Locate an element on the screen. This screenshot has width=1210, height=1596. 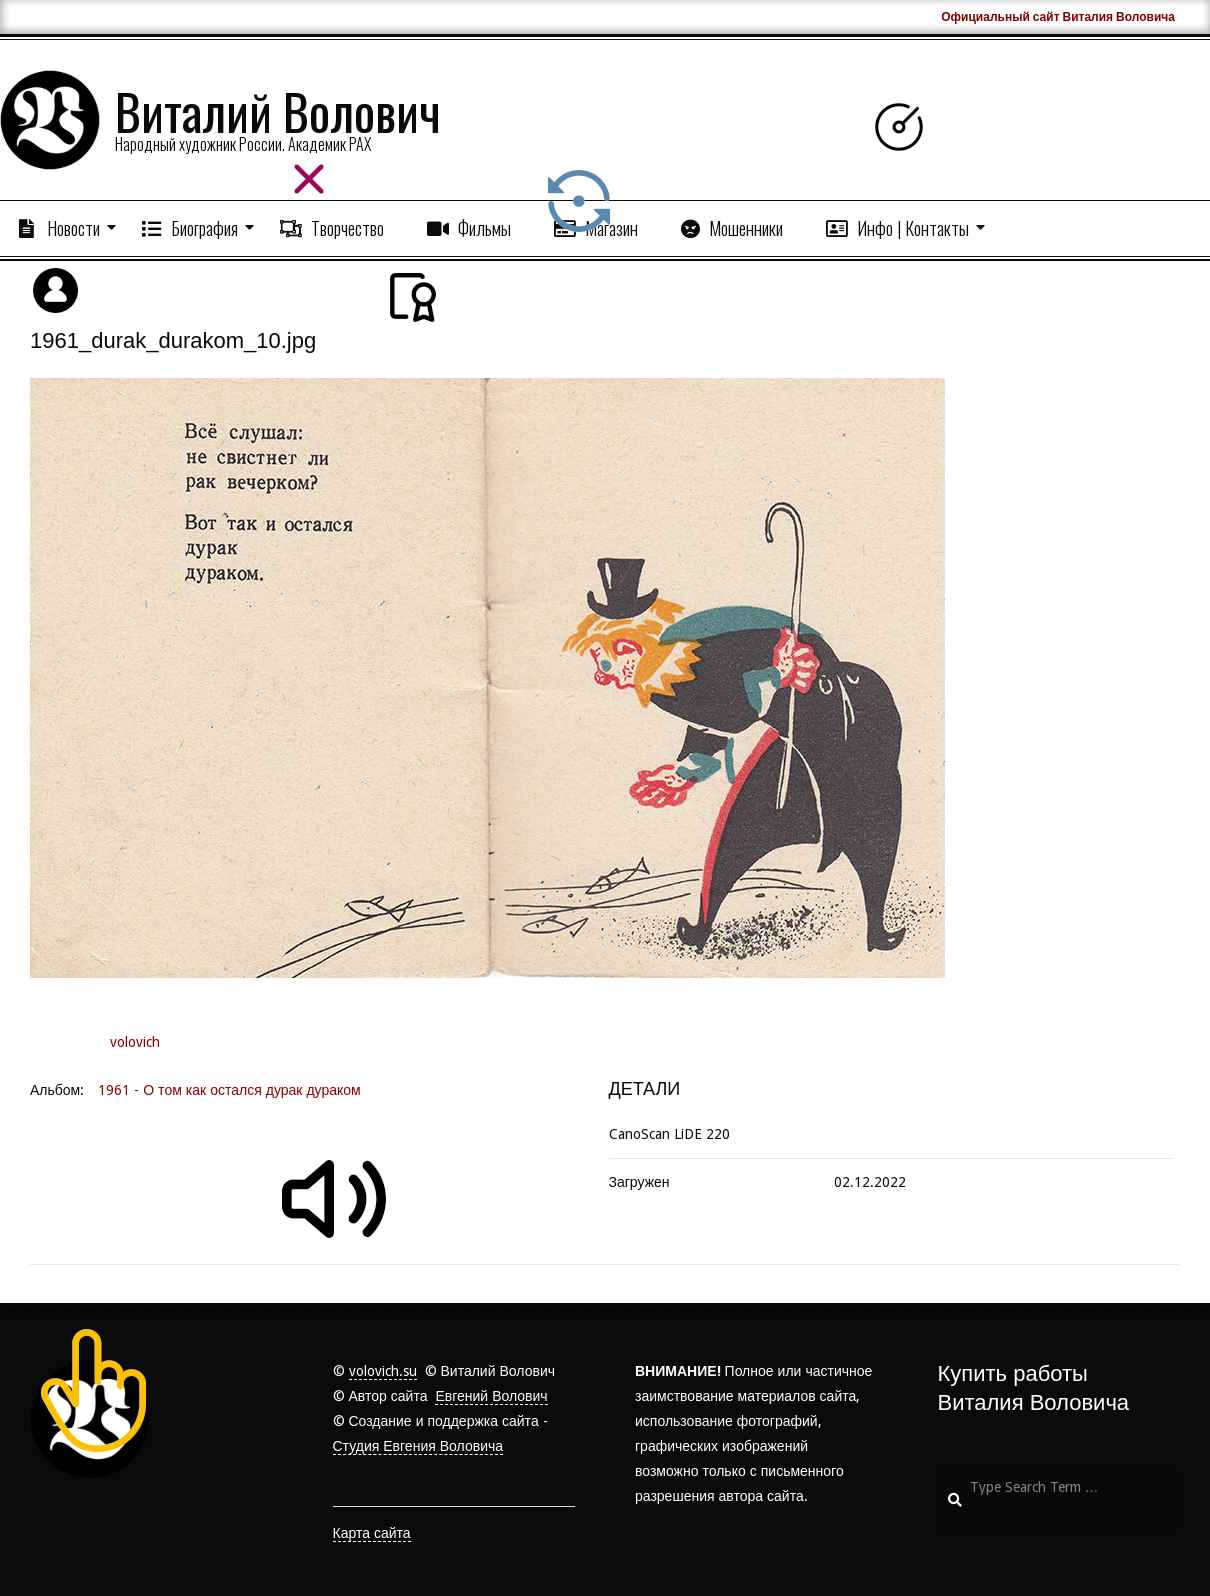
view performance metrics or usage statistics is located at coordinates (899, 127).